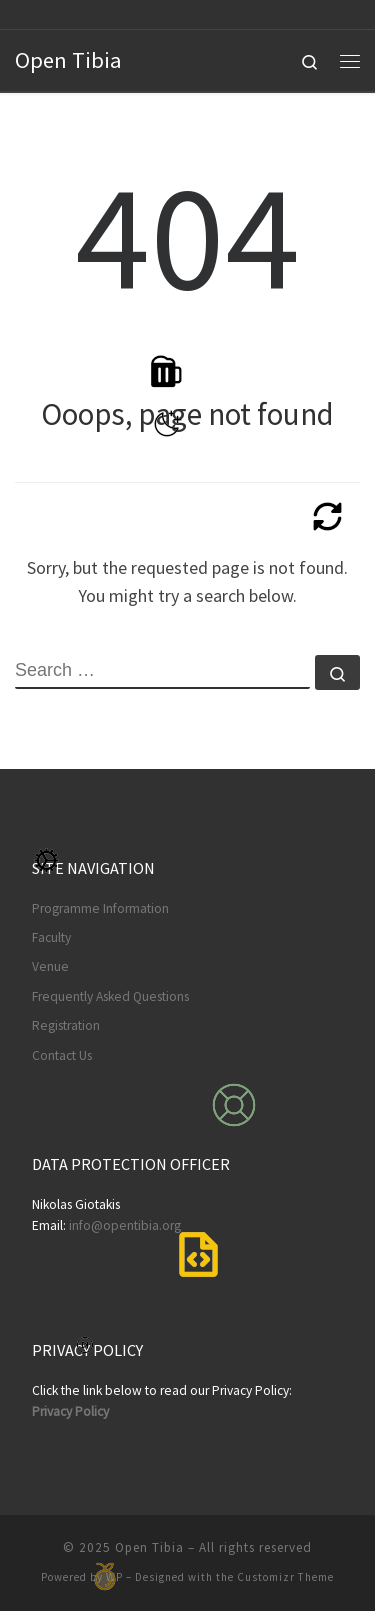 The height and width of the screenshot is (1611, 375). What do you see at coordinates (46, 860) in the screenshot?
I see `access settings or preferences` at bounding box center [46, 860].